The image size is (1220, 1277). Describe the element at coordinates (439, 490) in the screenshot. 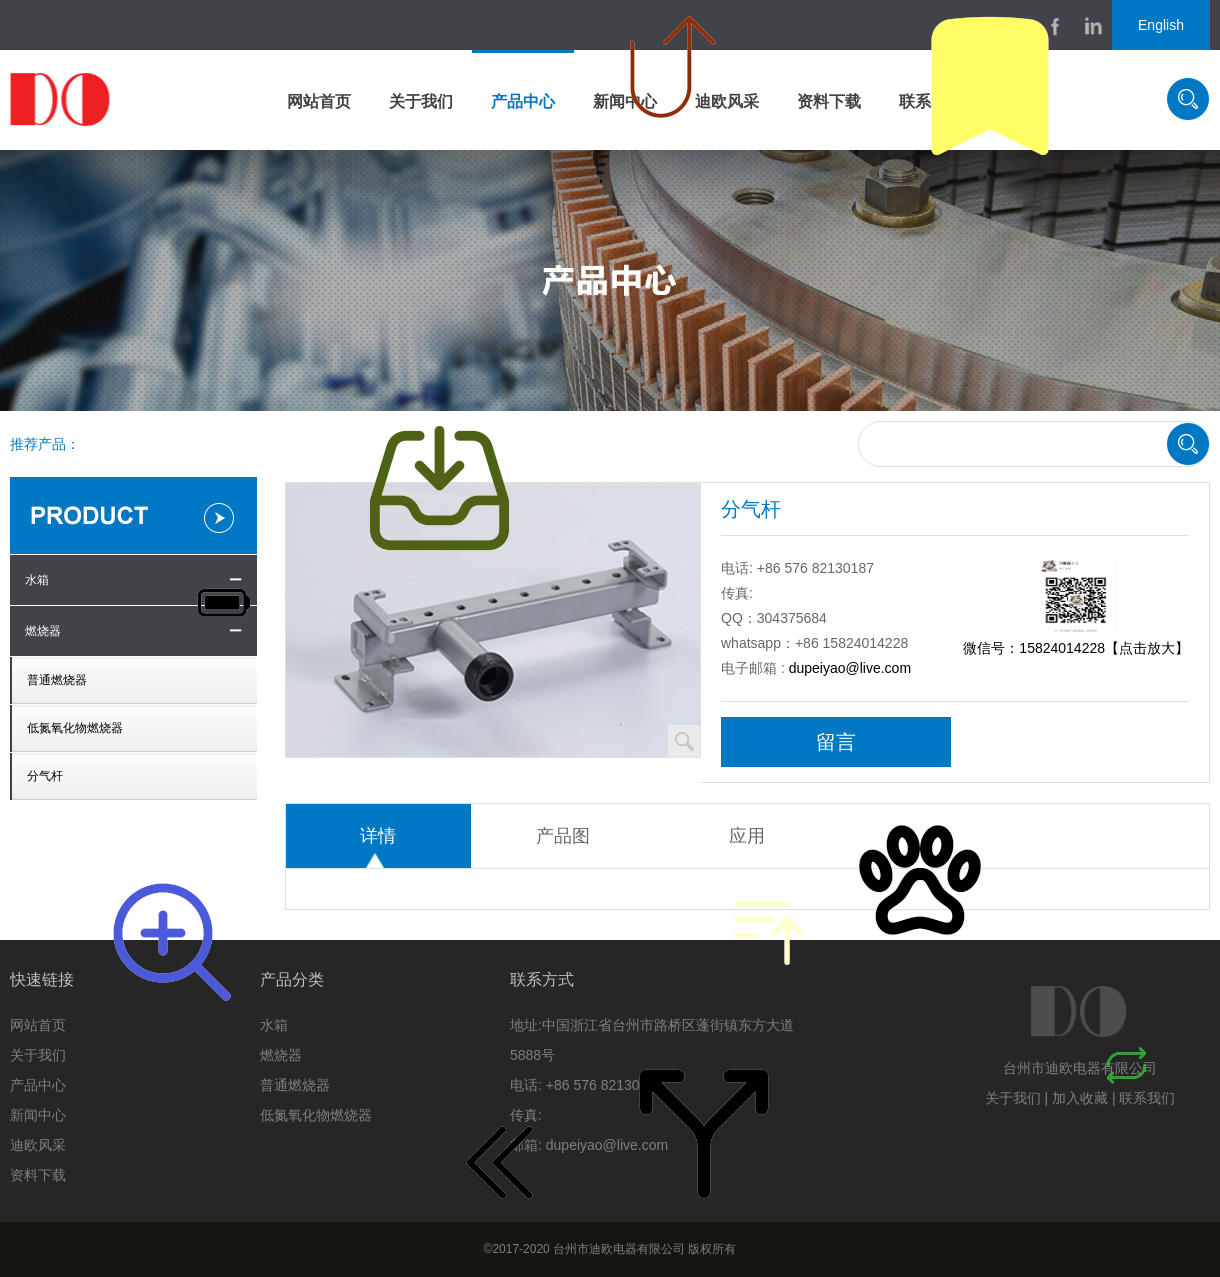

I see `download message to inbox` at that location.